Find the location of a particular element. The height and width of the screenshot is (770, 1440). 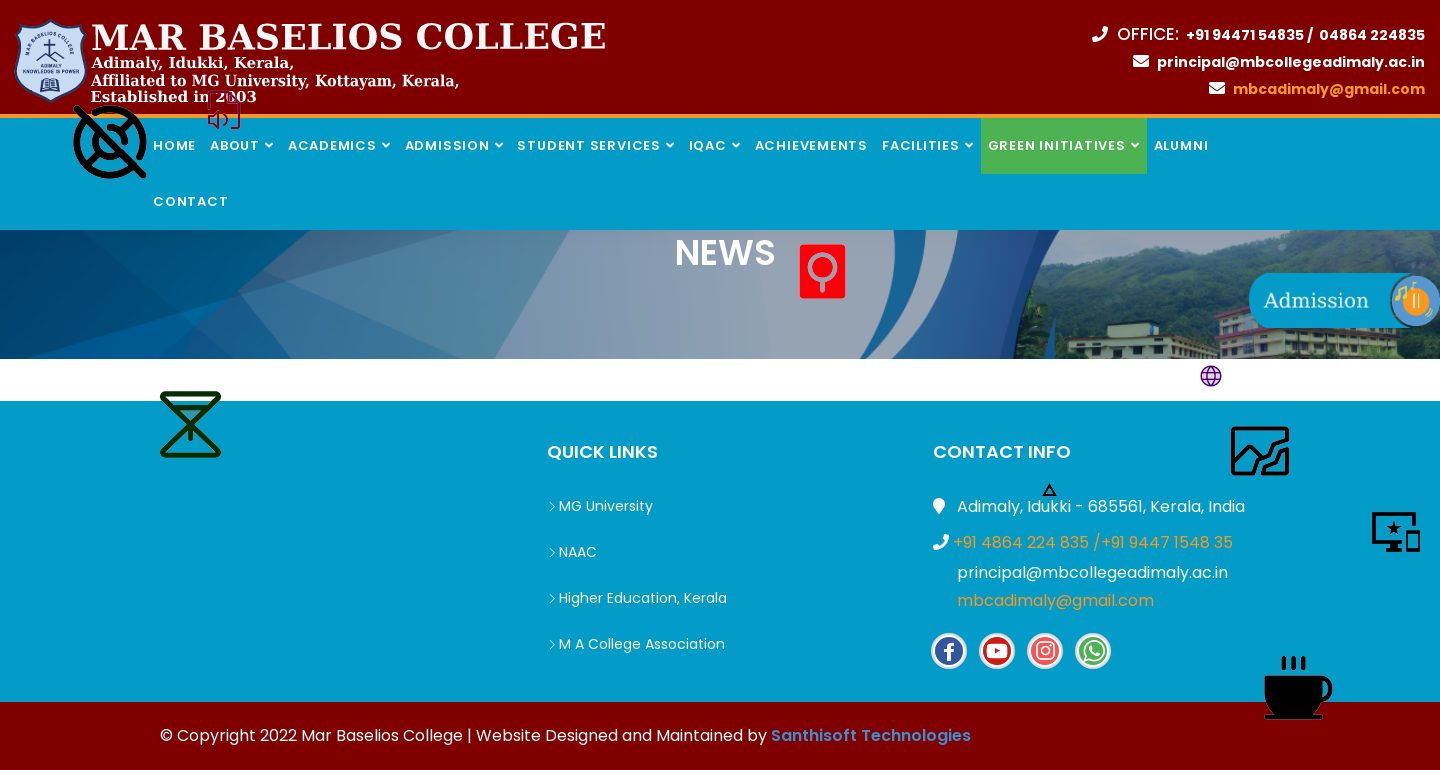

find nearby coffee shops or cafés is located at coordinates (1296, 690).